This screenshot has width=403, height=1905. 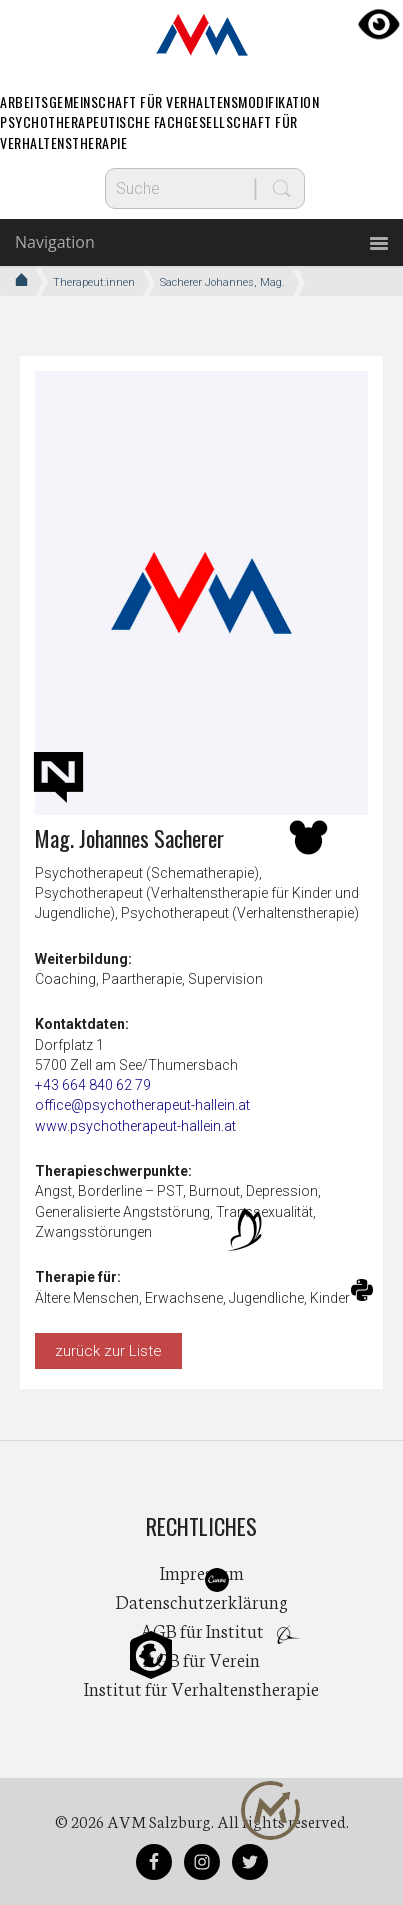 I want to click on python programming language logo, so click(x=362, y=1290).